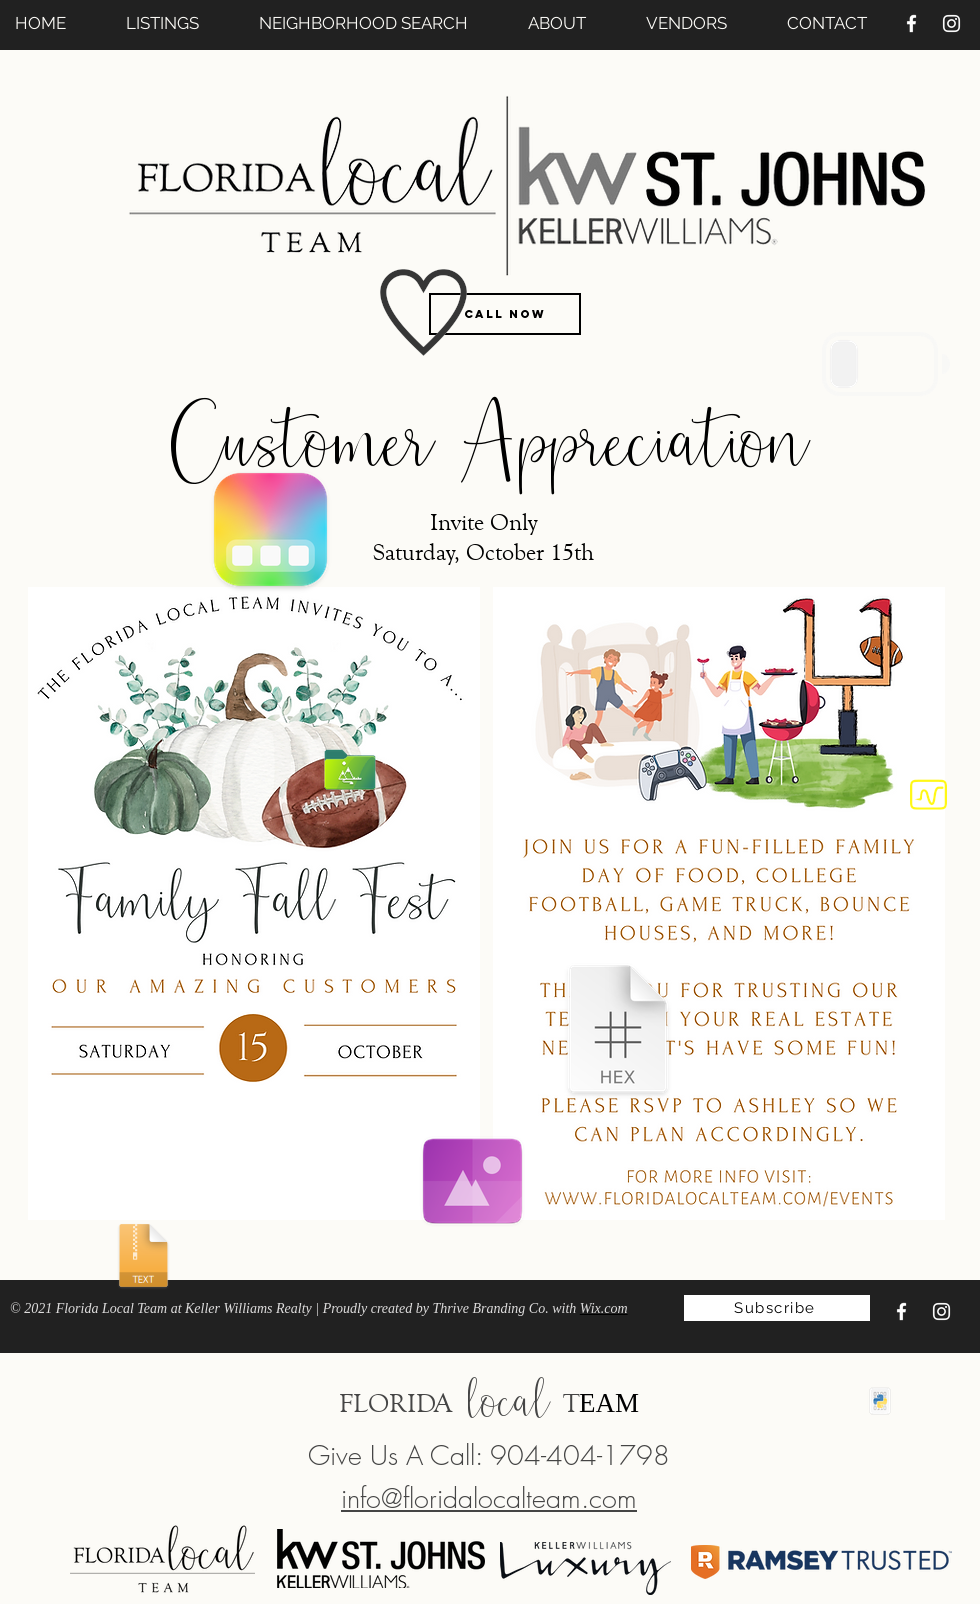 This screenshot has width=980, height=1604. I want to click on open GameJolt folder, so click(350, 771).